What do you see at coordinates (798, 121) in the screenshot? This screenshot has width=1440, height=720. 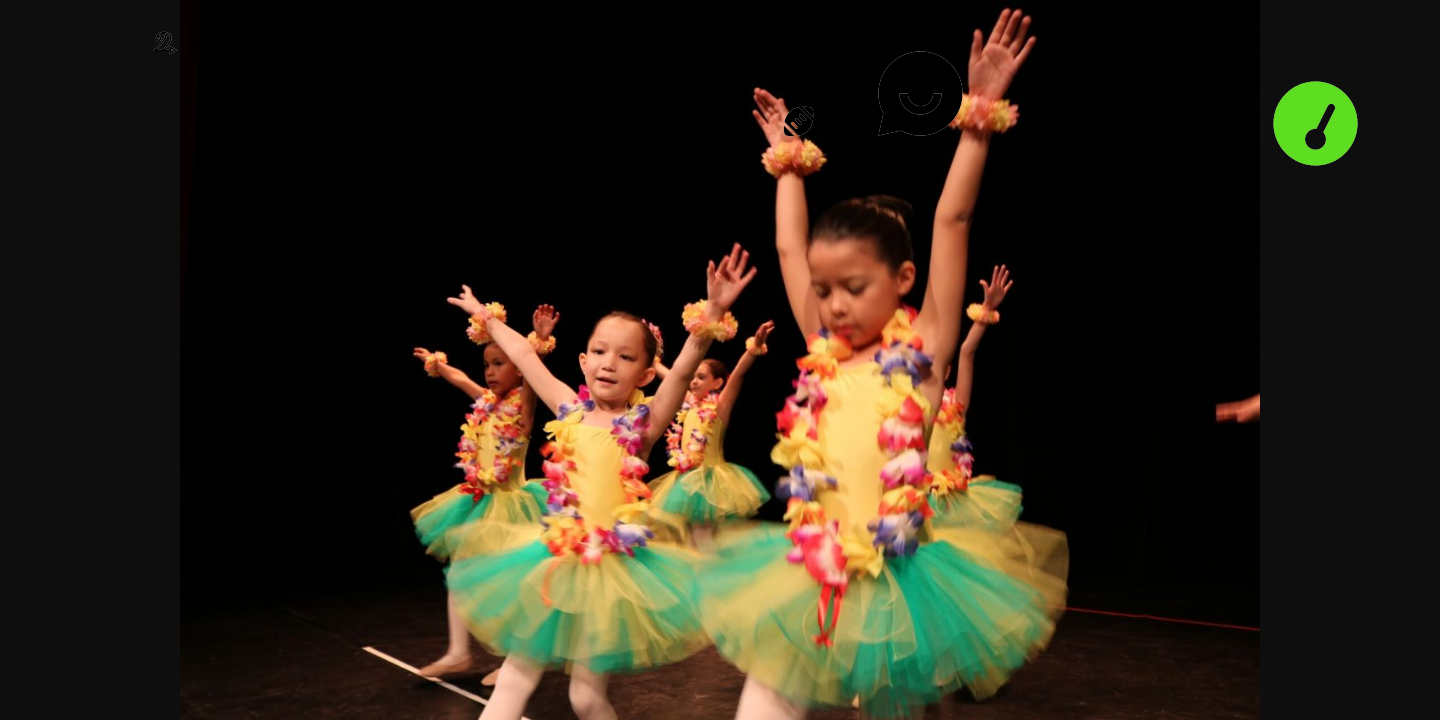 I see `access football or american sports content` at bounding box center [798, 121].